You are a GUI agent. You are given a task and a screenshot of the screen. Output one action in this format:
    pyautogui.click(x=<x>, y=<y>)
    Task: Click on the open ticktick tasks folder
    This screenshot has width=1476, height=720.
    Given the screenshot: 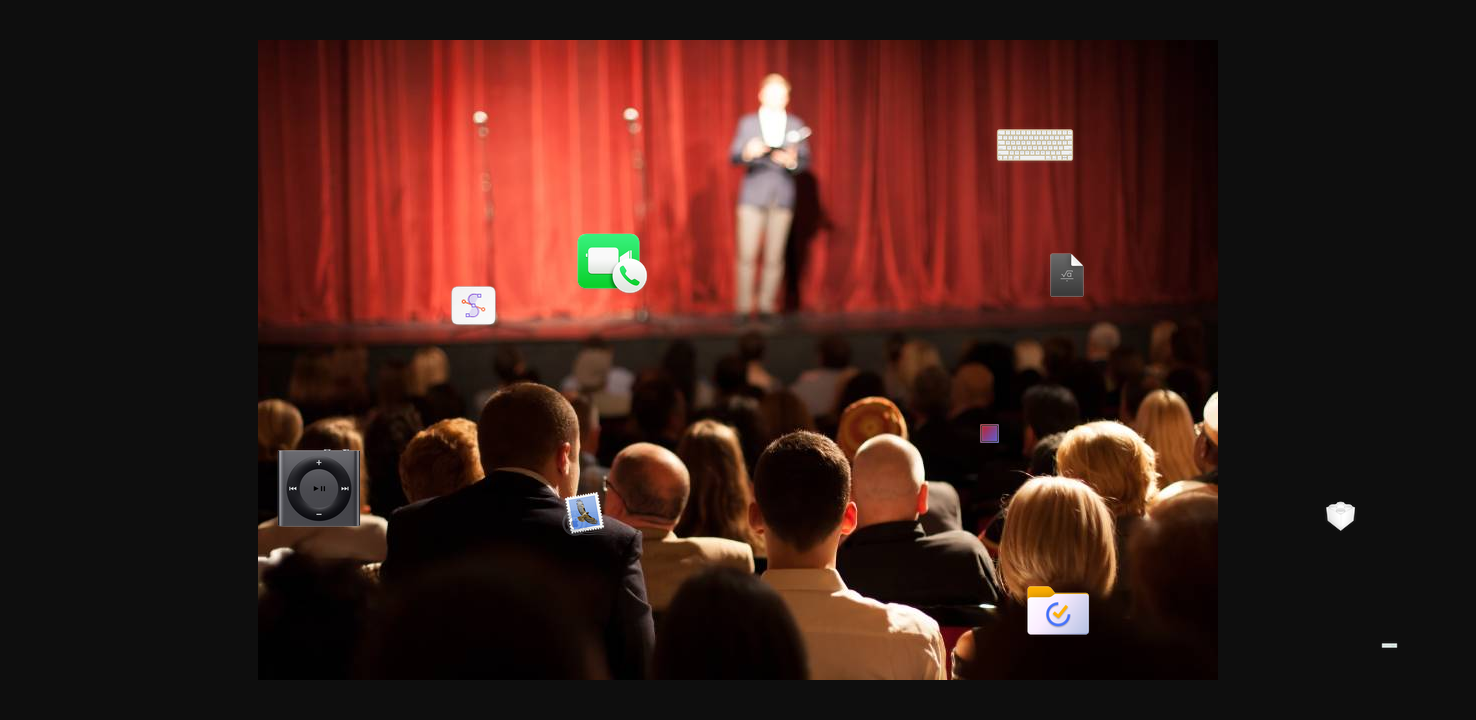 What is the action you would take?
    pyautogui.click(x=1058, y=612)
    